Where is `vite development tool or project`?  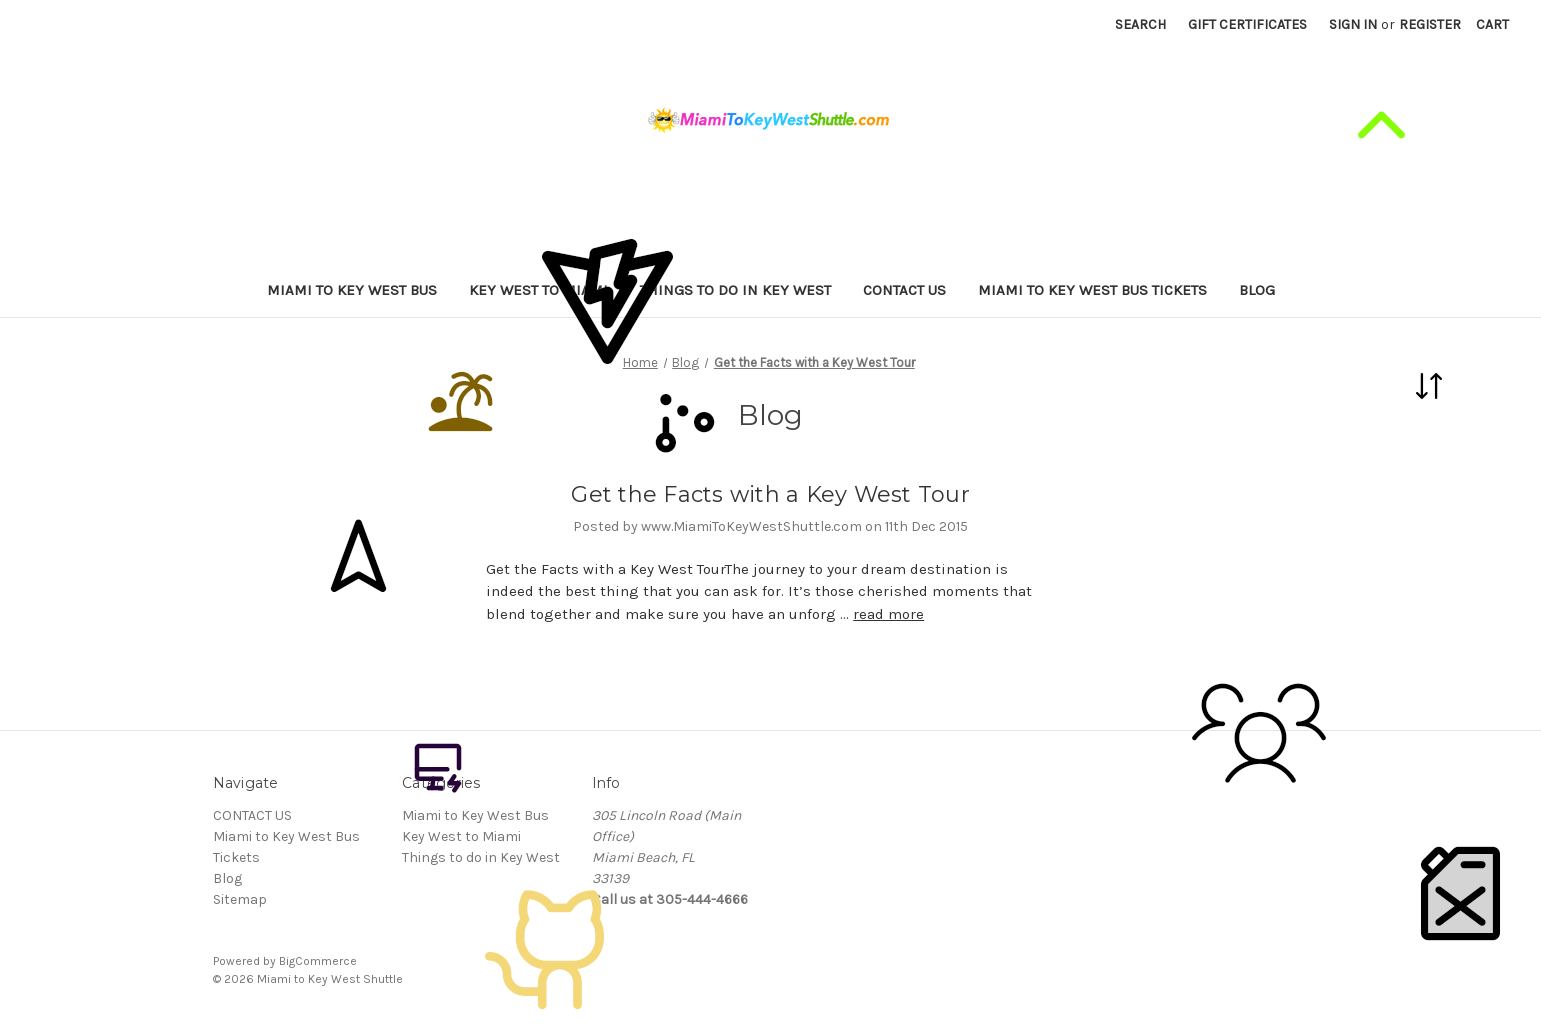
vite development tool or project is located at coordinates (607, 298).